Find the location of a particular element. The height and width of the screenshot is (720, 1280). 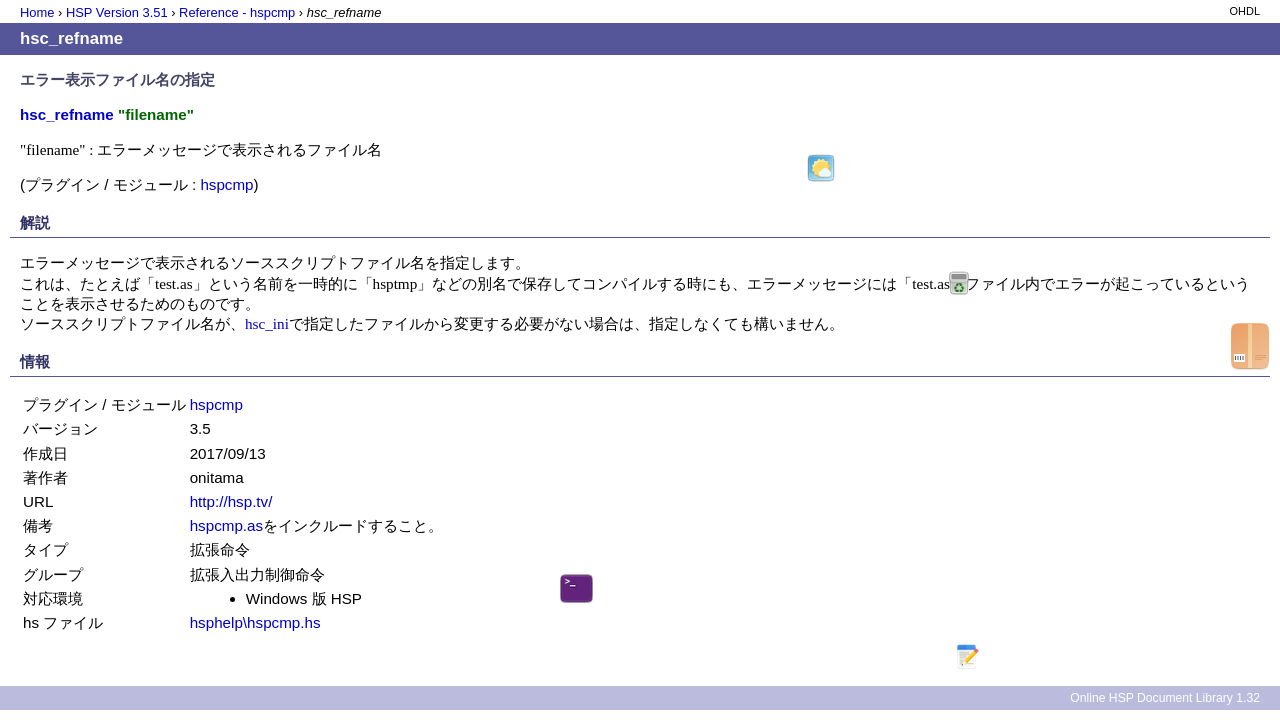

open root terminal with administrator privileges is located at coordinates (576, 588).